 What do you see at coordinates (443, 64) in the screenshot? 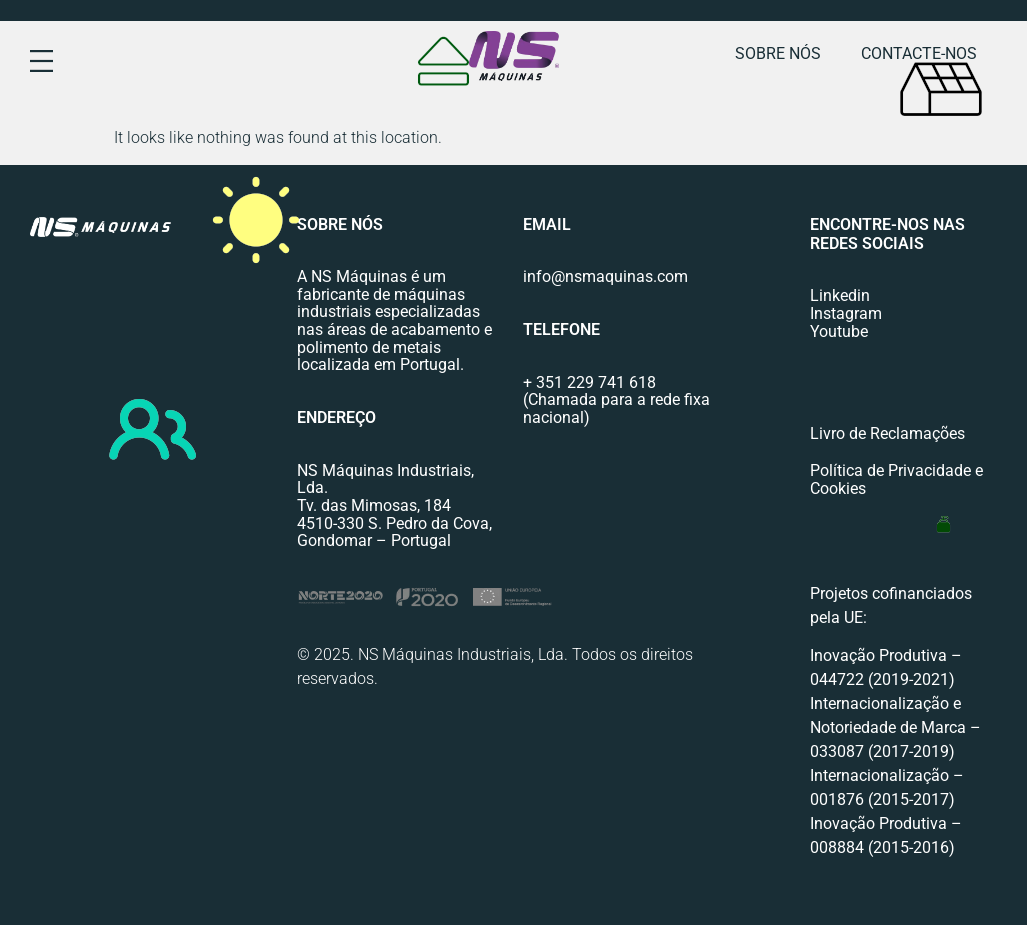
I see `eject media or disc` at bounding box center [443, 64].